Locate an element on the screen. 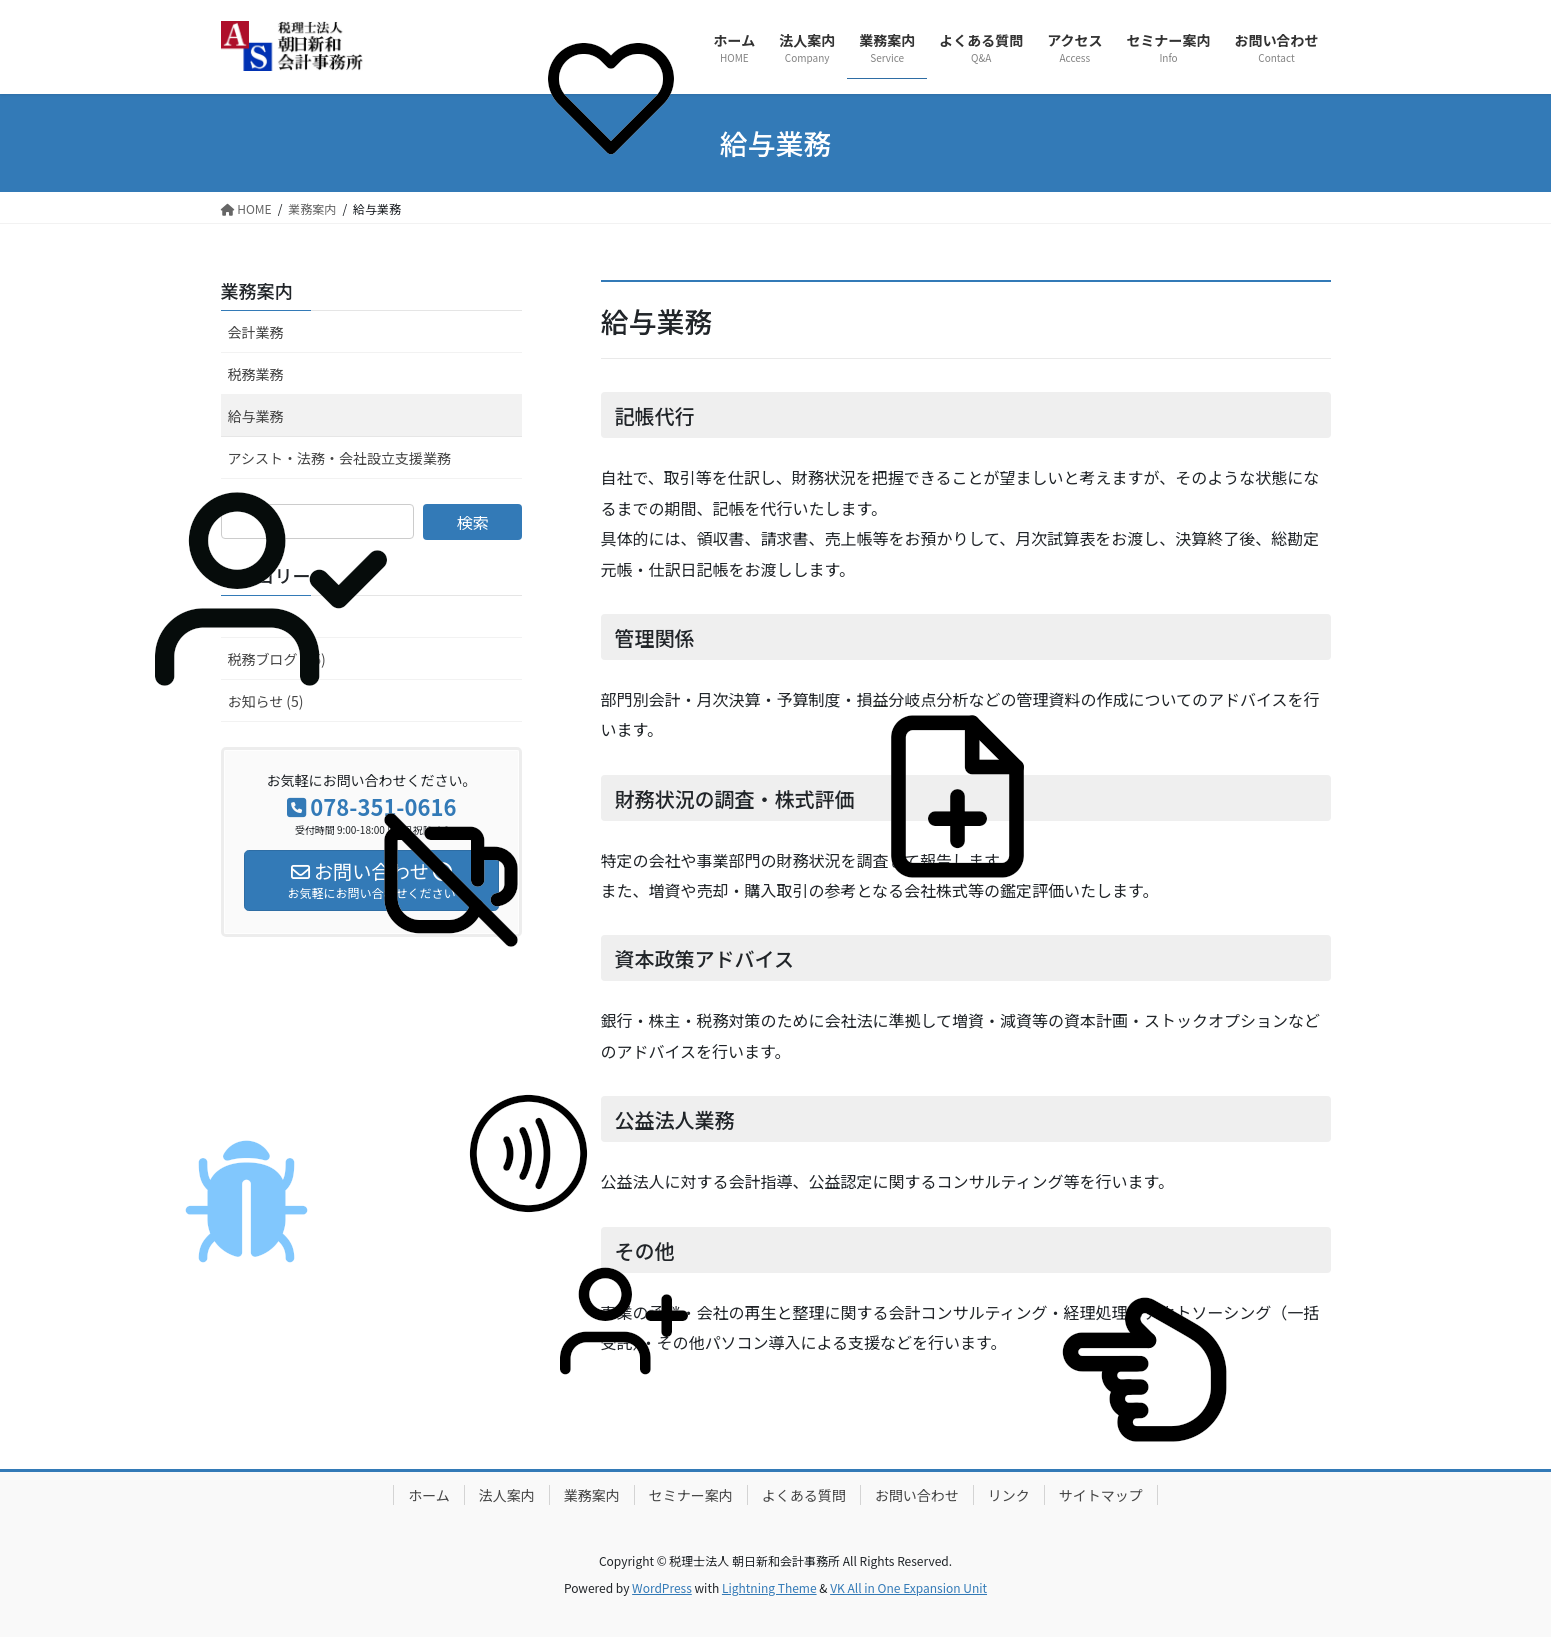  navigate to previous item or section is located at coordinates (1148, 1371).